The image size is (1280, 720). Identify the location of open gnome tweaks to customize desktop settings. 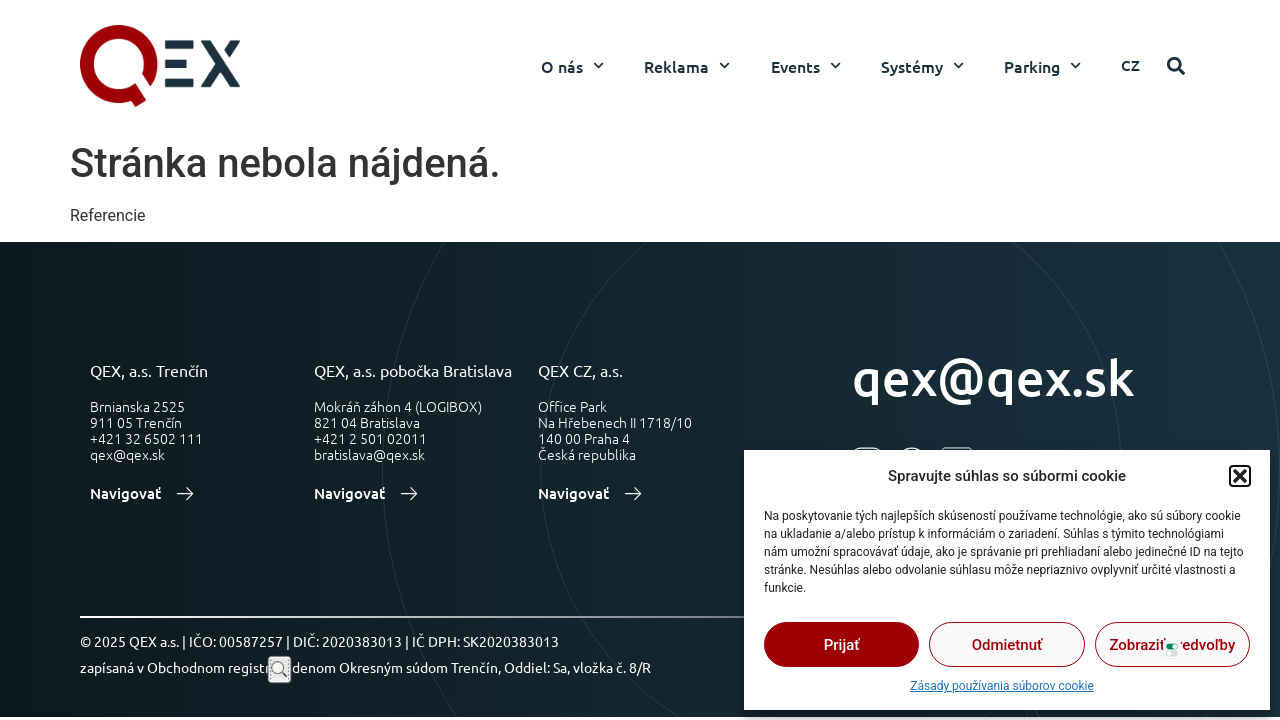
(1172, 650).